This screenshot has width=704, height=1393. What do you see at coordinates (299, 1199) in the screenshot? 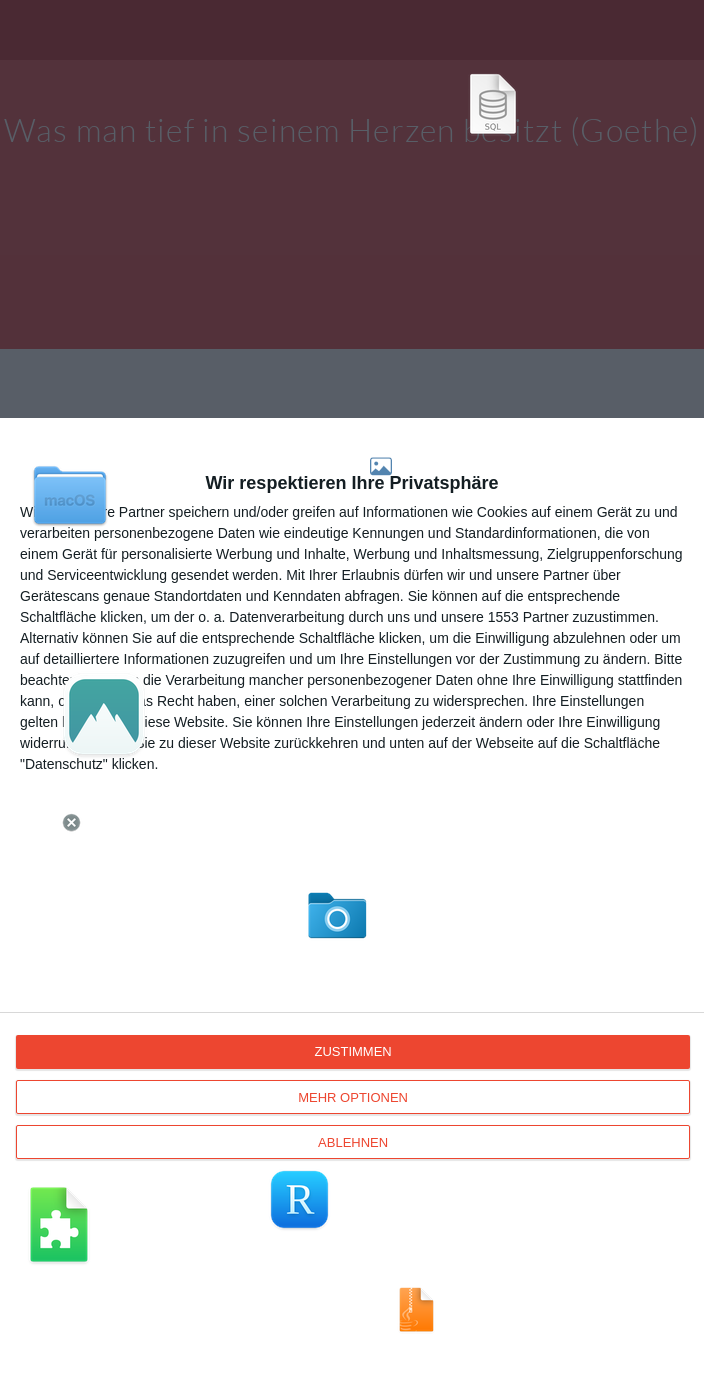
I see `open RStudio application` at bounding box center [299, 1199].